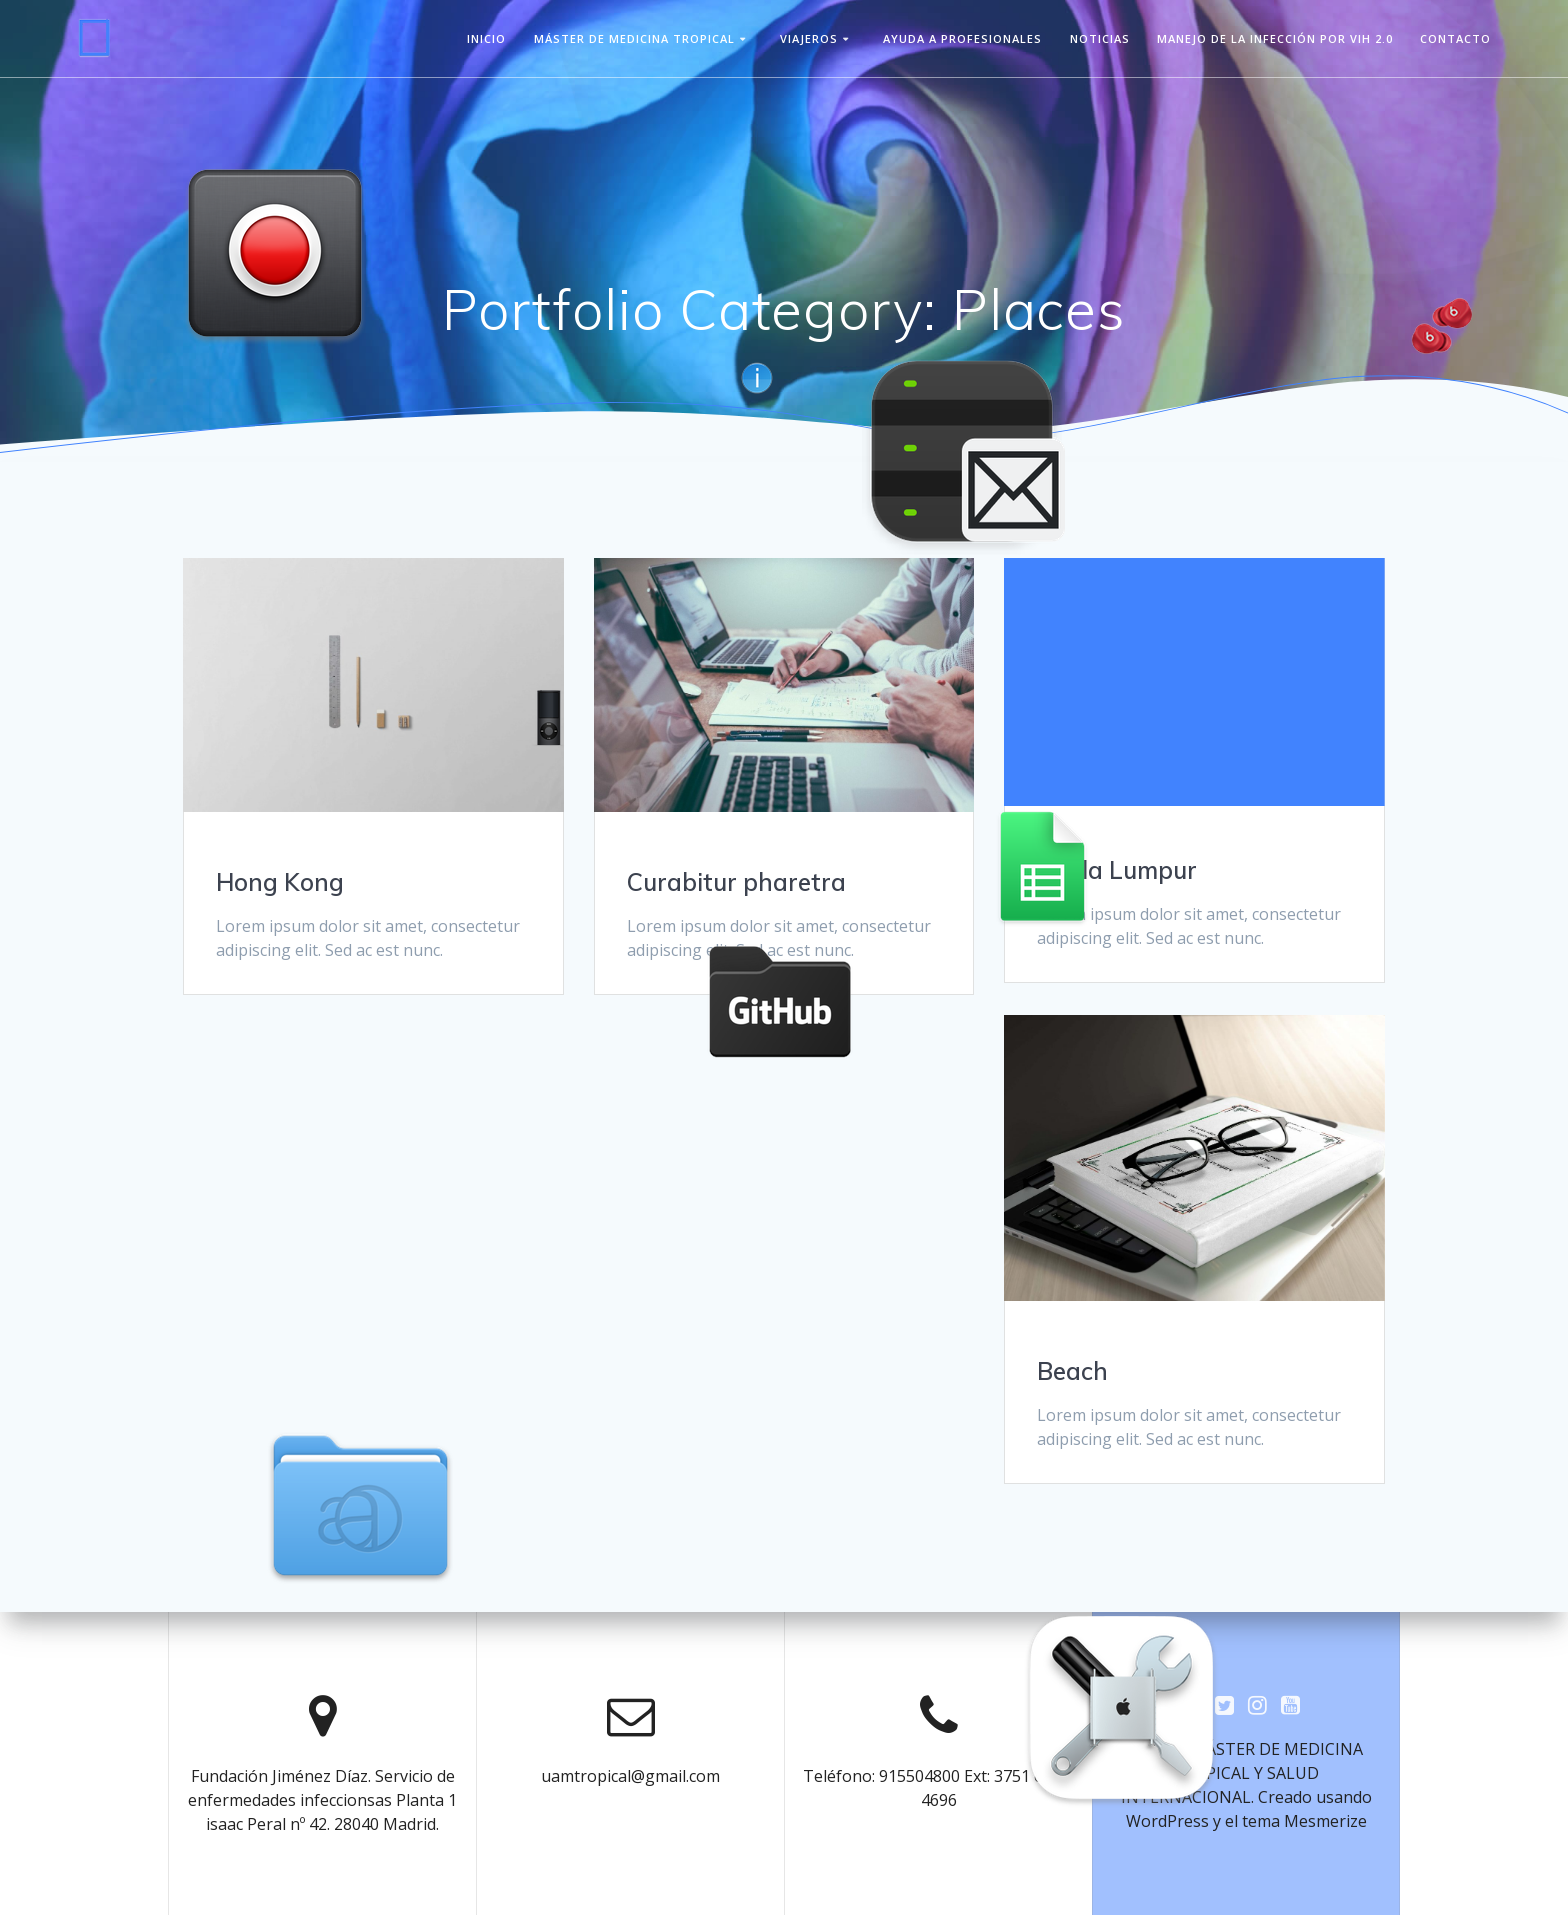 Image resolution: width=1568 pixels, height=1915 pixels. What do you see at coordinates (360, 1505) in the screenshot?
I see `open typos 2024 folder` at bounding box center [360, 1505].